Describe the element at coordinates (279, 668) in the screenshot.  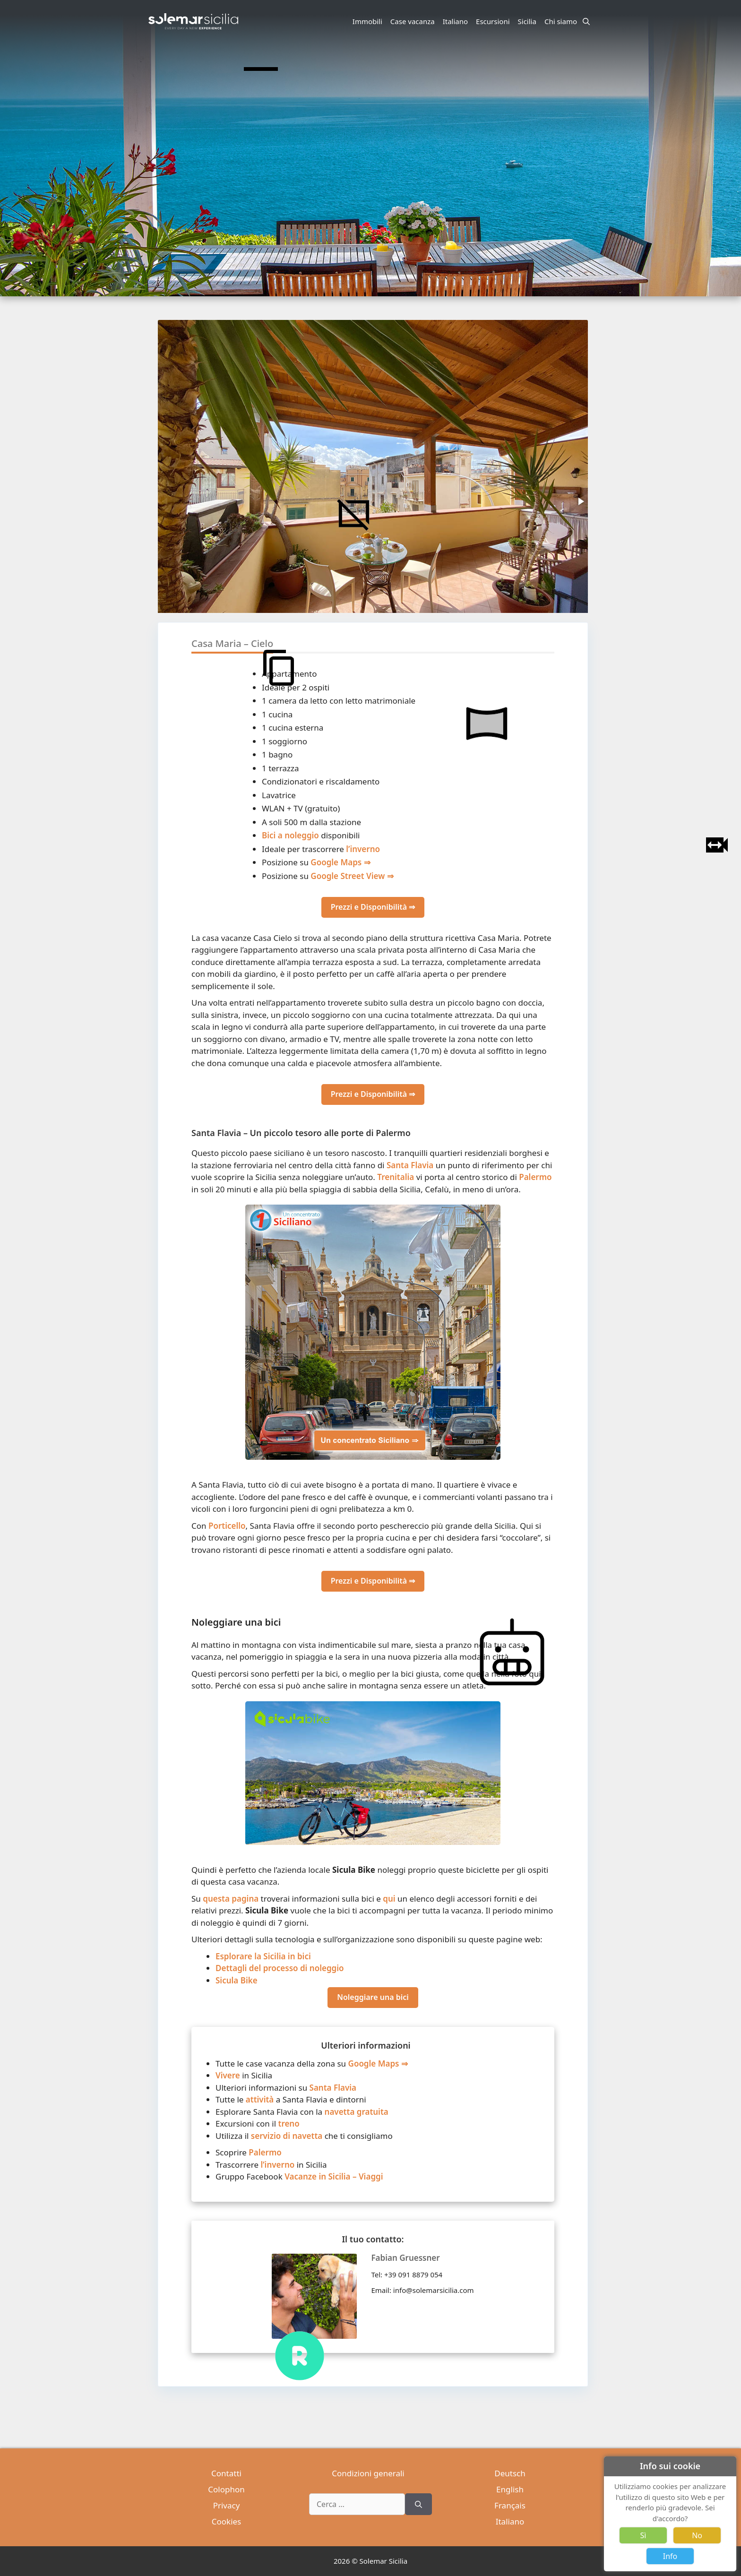
I see `copy to clipboard` at that location.